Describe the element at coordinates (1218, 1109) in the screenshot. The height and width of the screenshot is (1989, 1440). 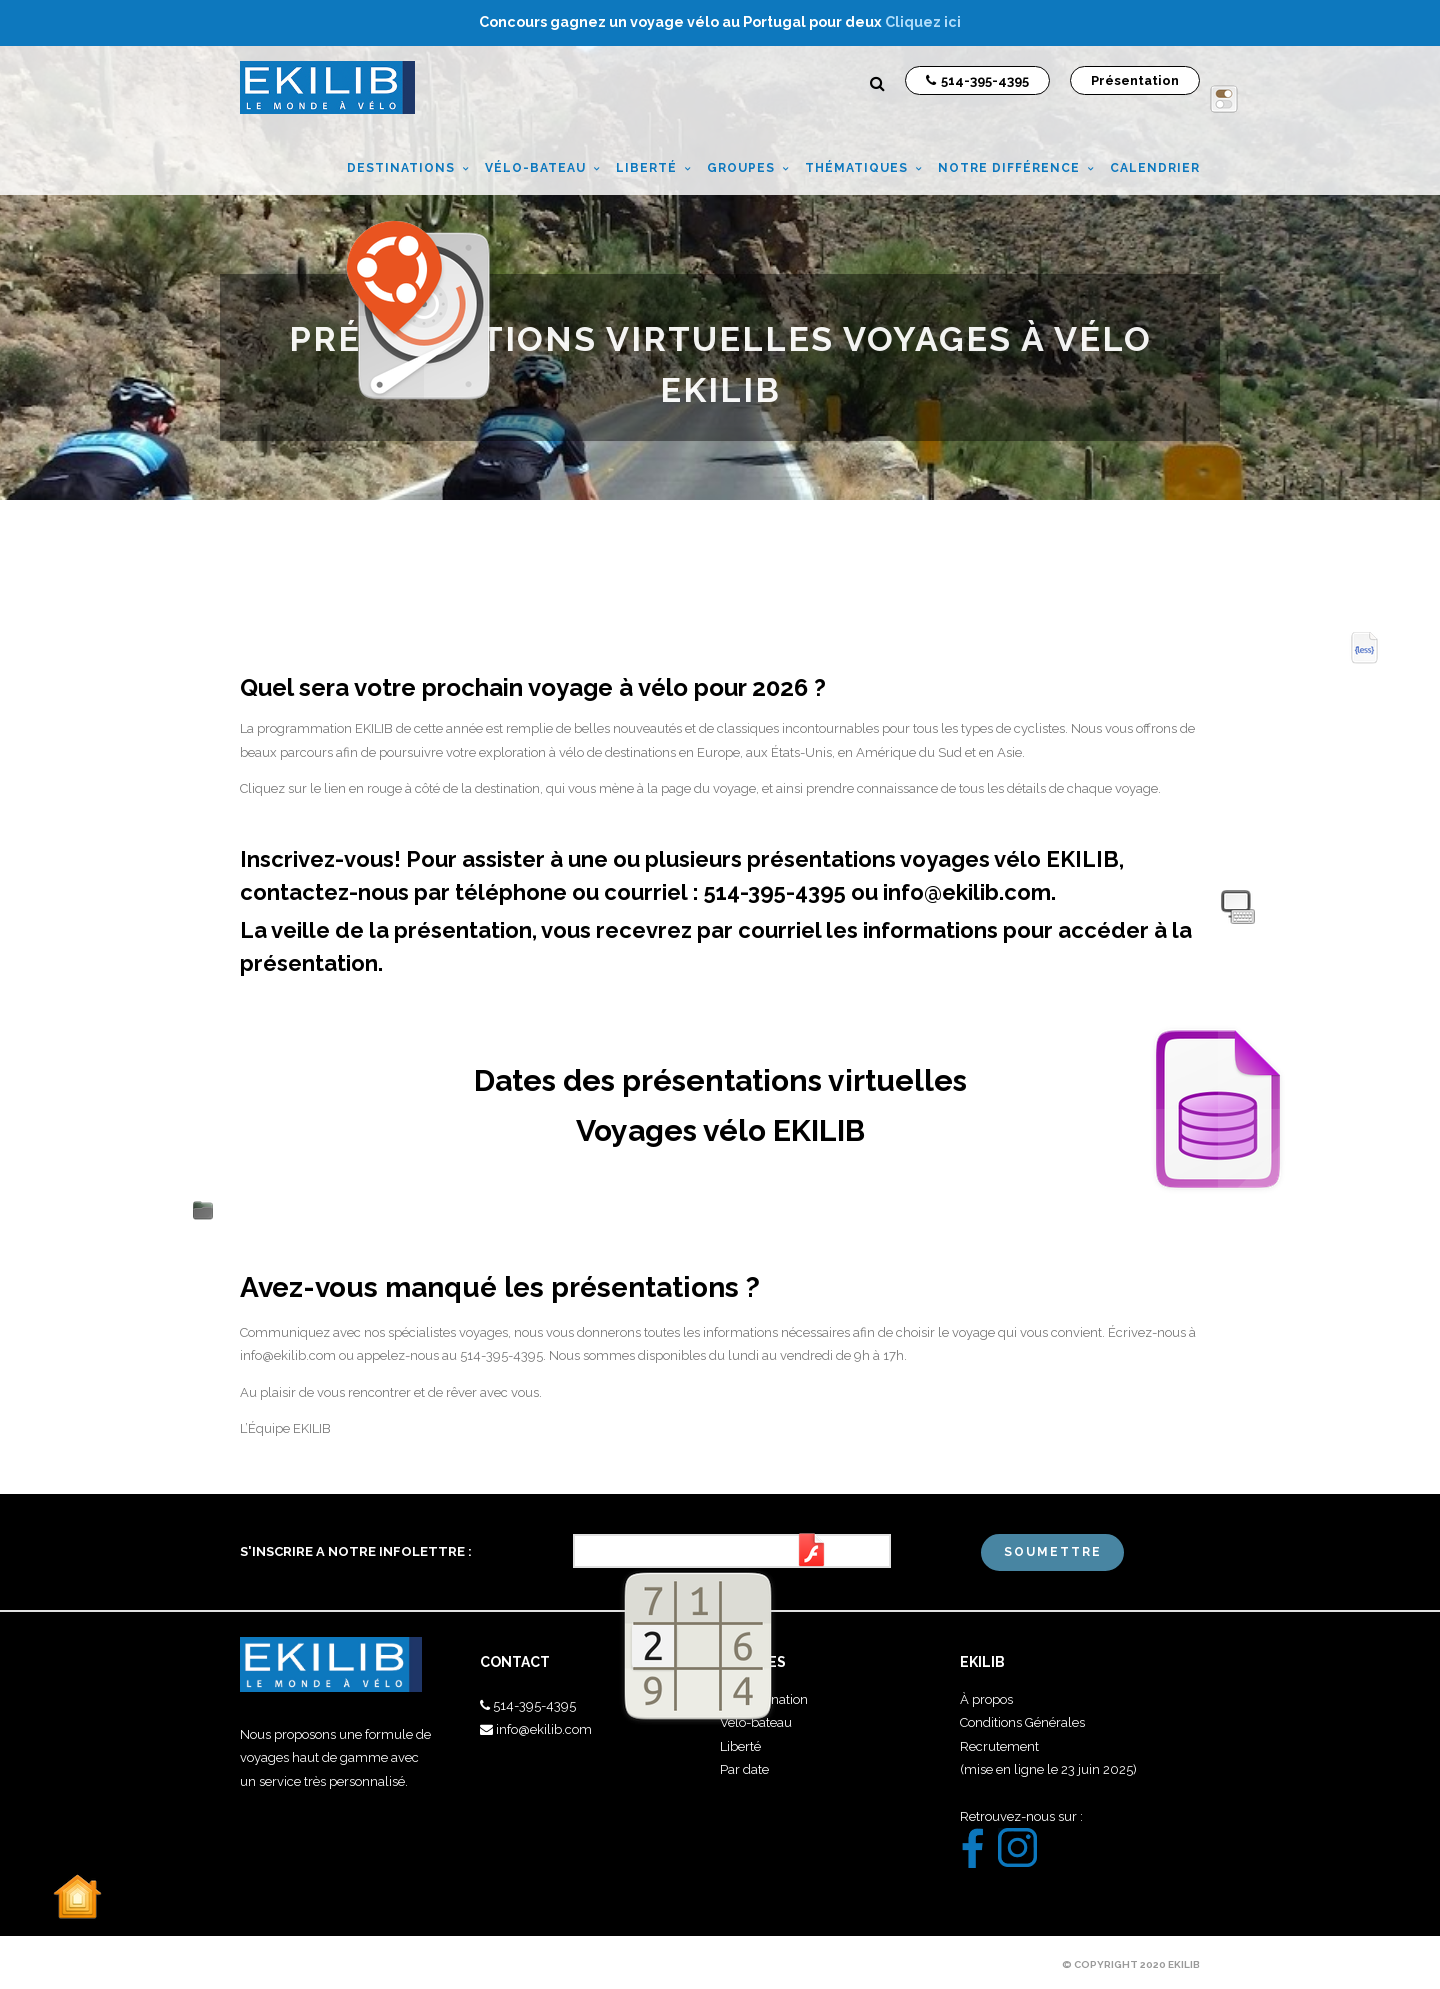
I see `libreoffice base database template file` at that location.